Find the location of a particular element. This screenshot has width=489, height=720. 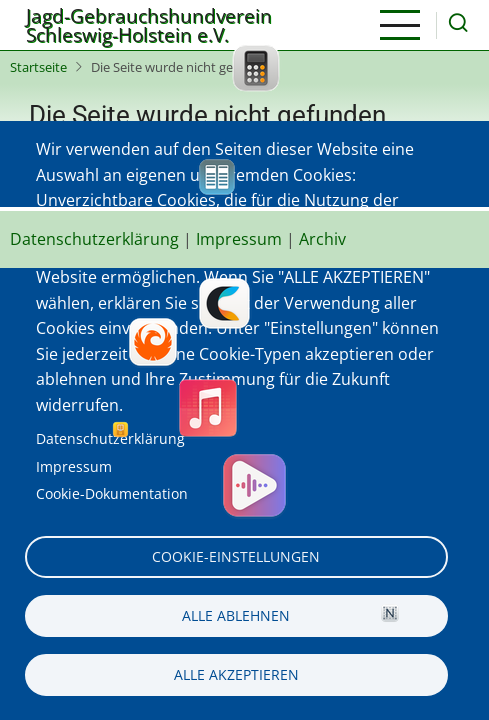

open Piper mouse configuration app is located at coordinates (120, 429).